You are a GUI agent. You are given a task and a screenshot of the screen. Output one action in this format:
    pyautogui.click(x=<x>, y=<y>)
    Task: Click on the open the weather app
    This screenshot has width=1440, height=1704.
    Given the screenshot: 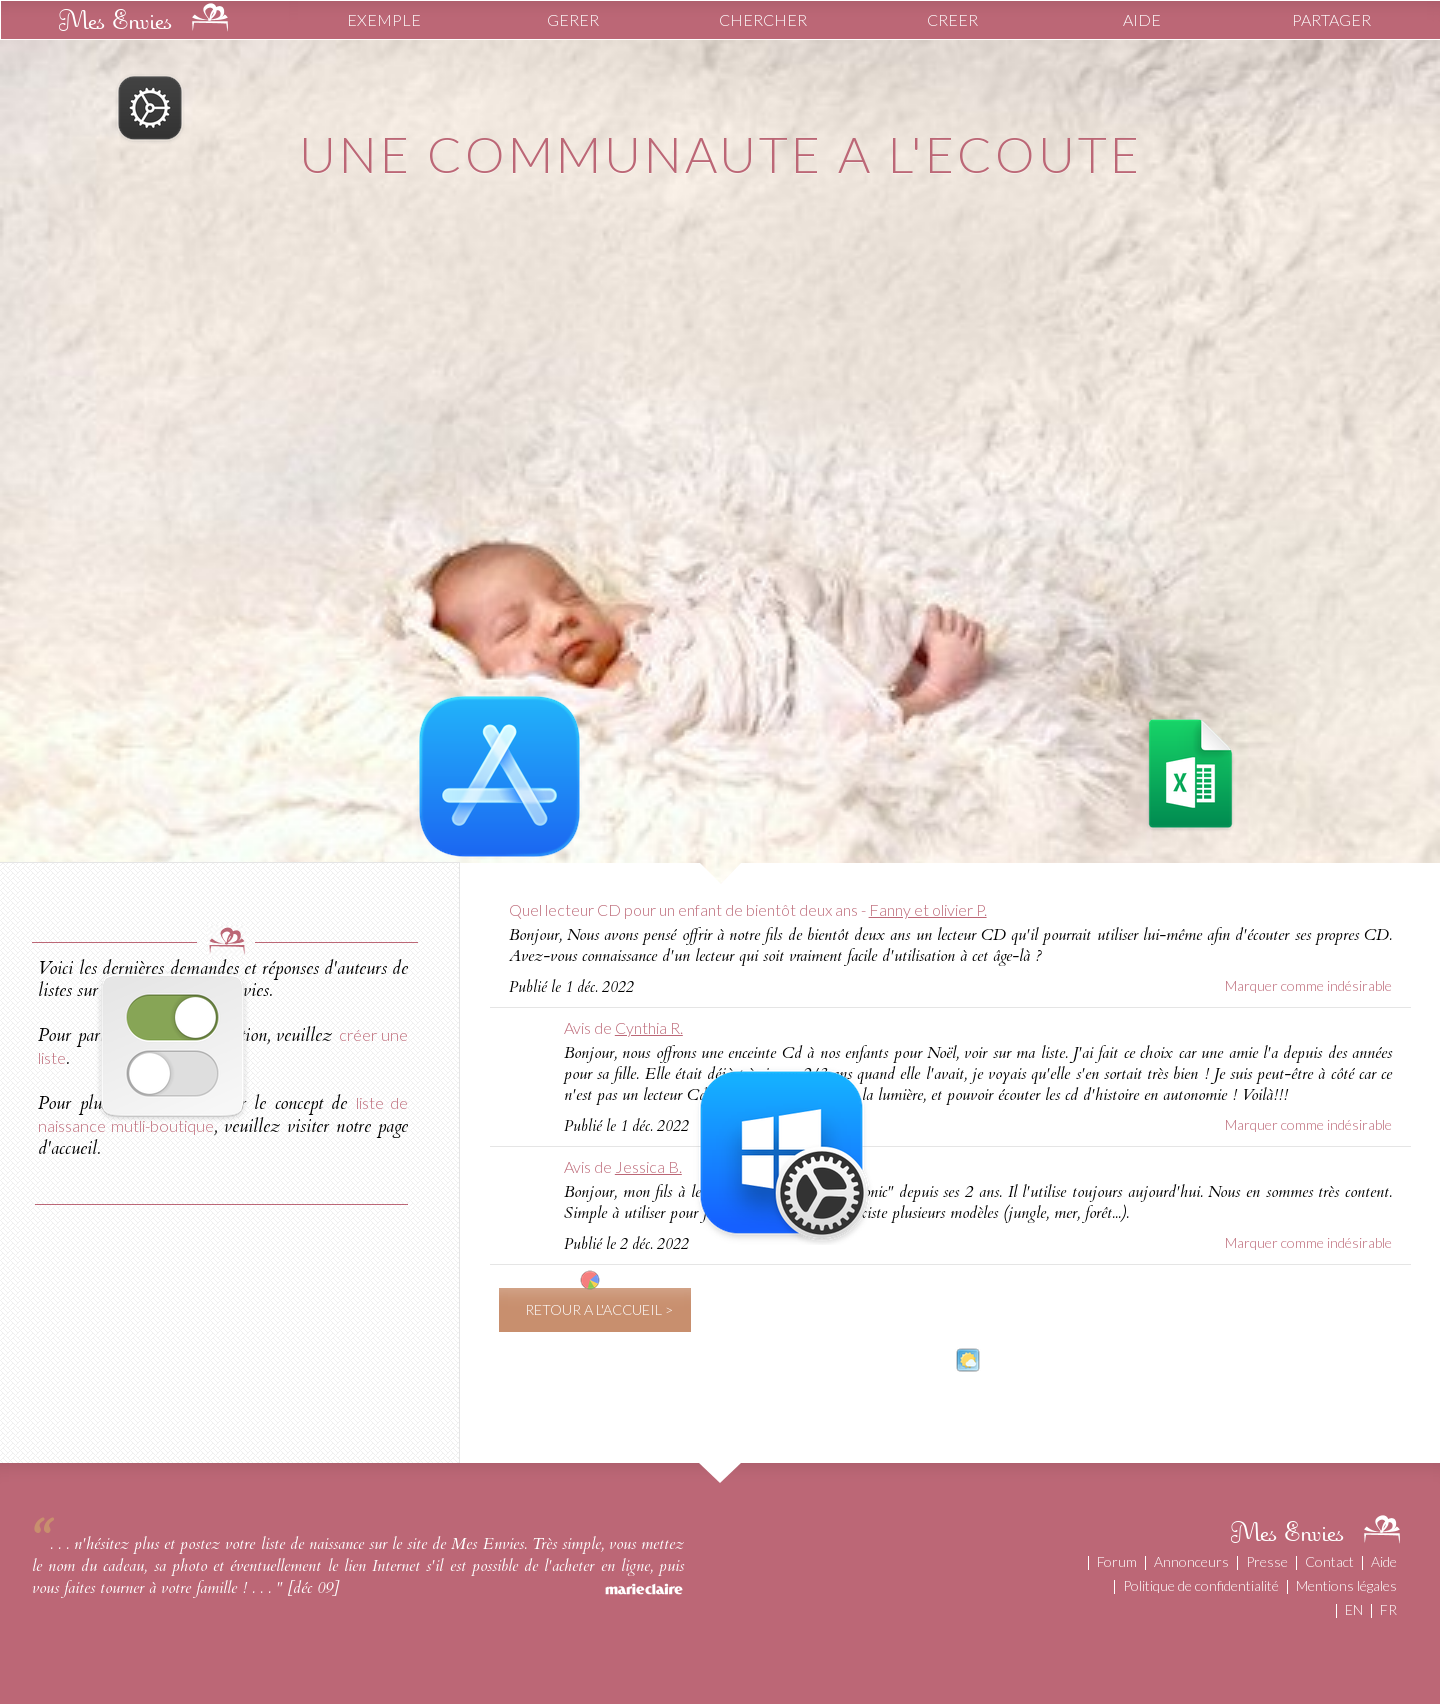 What is the action you would take?
    pyautogui.click(x=968, y=1360)
    